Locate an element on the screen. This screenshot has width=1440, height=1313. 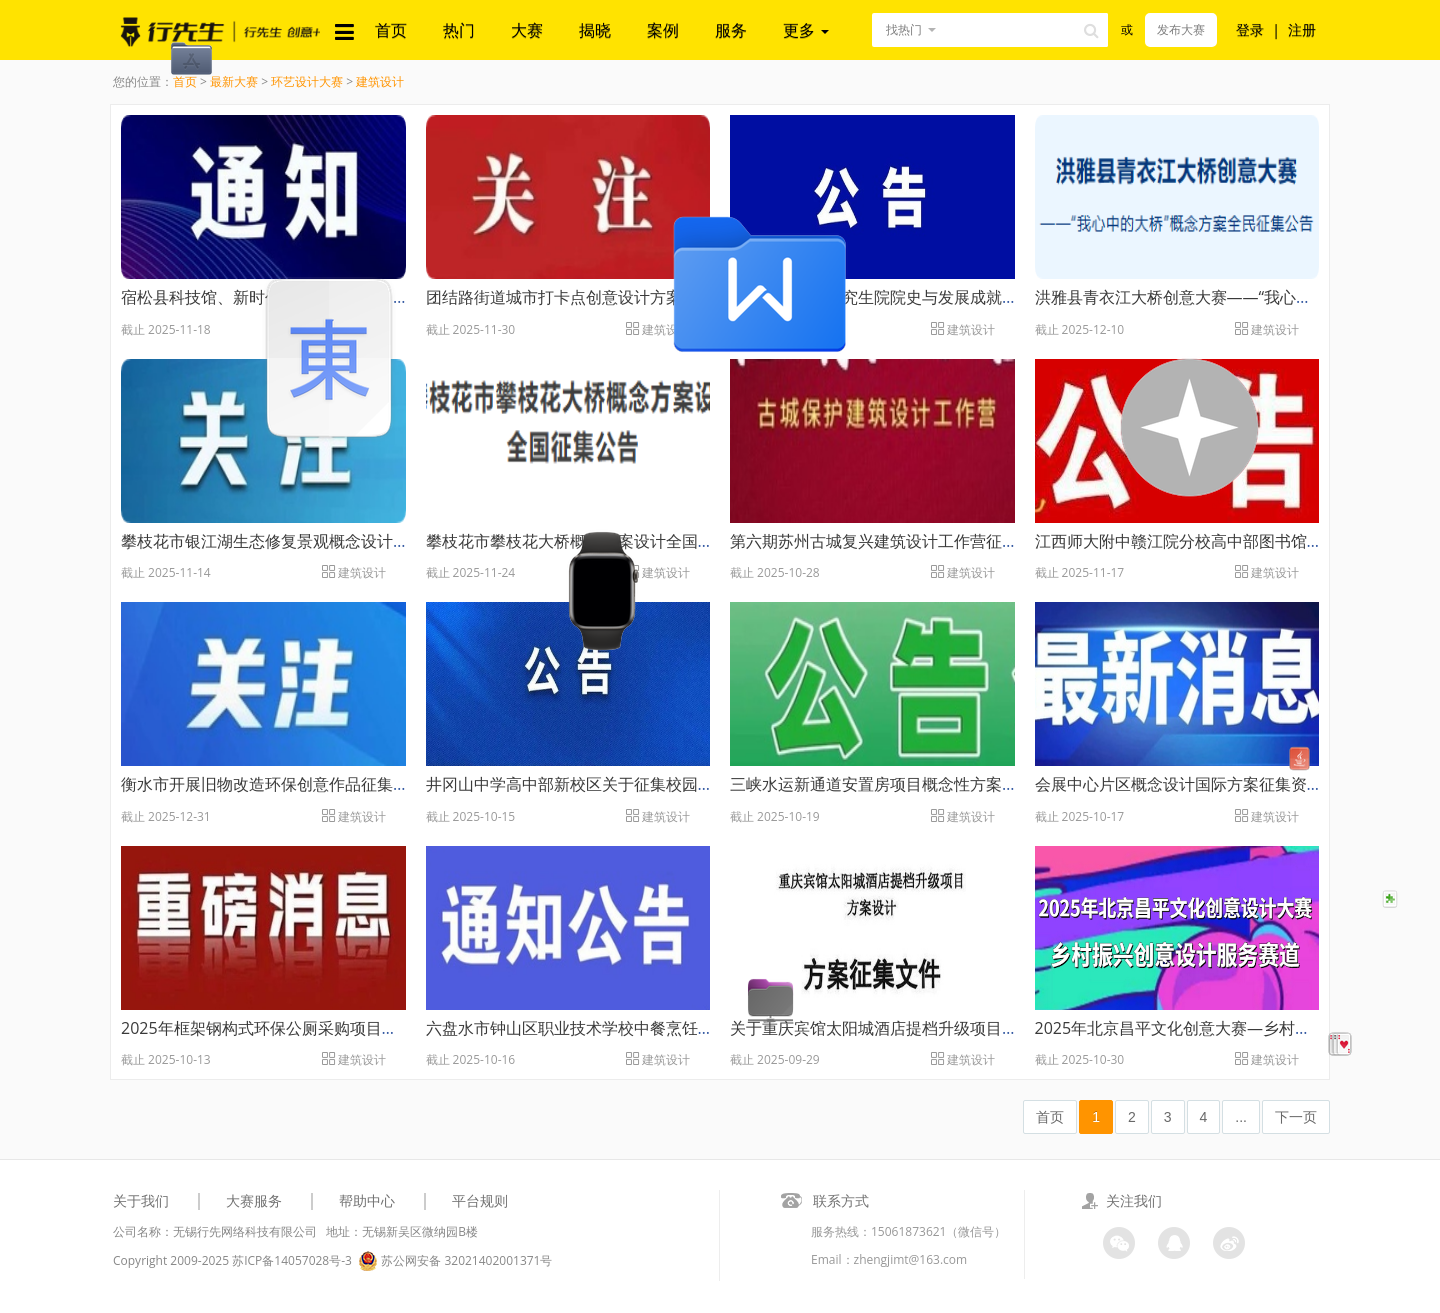
an add-on or plugin file type is located at coordinates (1390, 899).